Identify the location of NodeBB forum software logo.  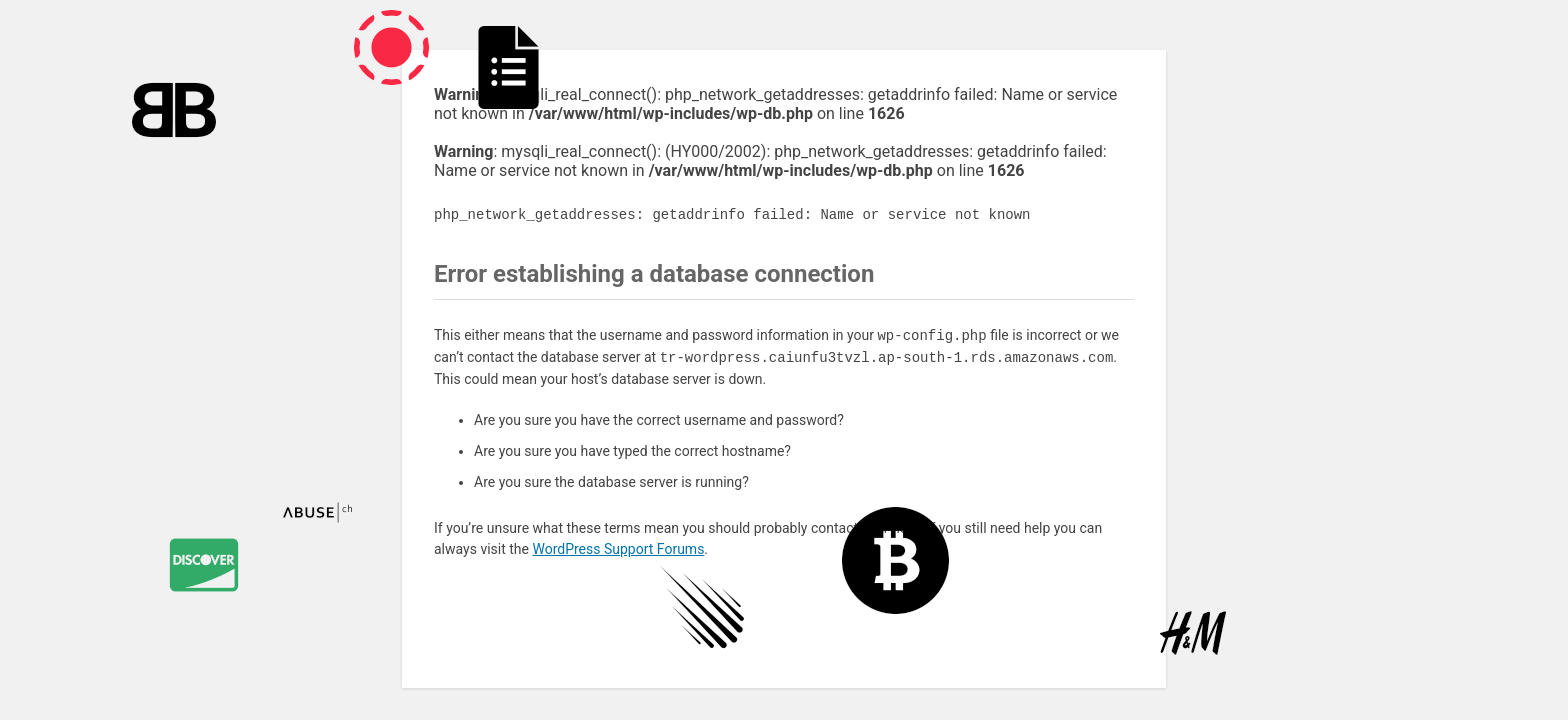
(174, 110).